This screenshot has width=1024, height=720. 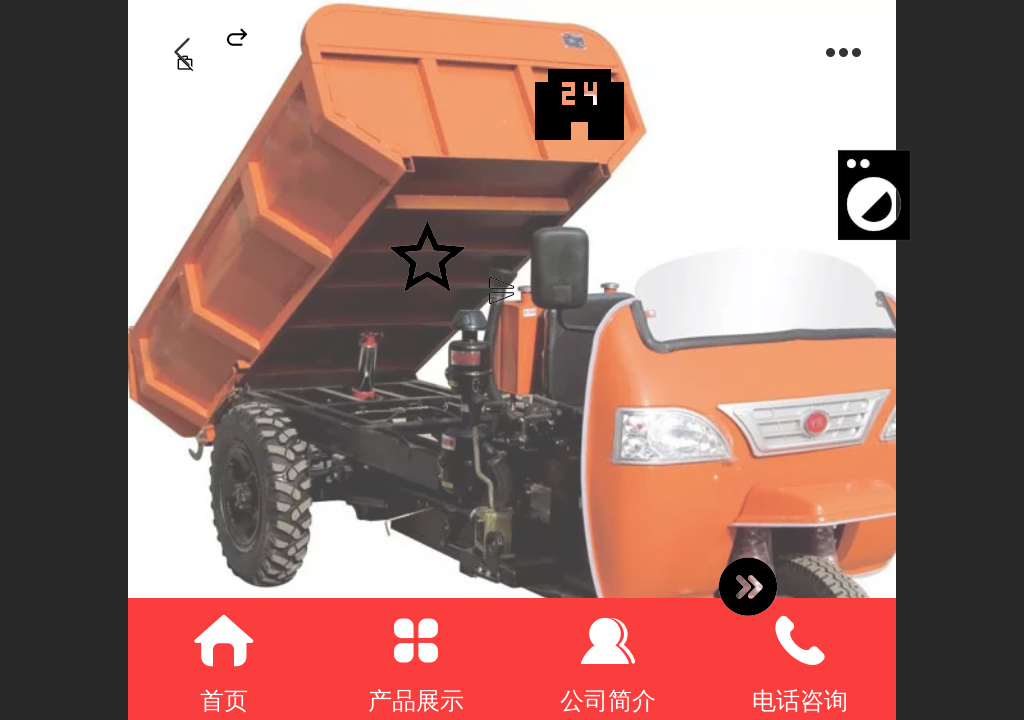 What do you see at coordinates (579, 104) in the screenshot?
I see `find nearby convenience stores` at bounding box center [579, 104].